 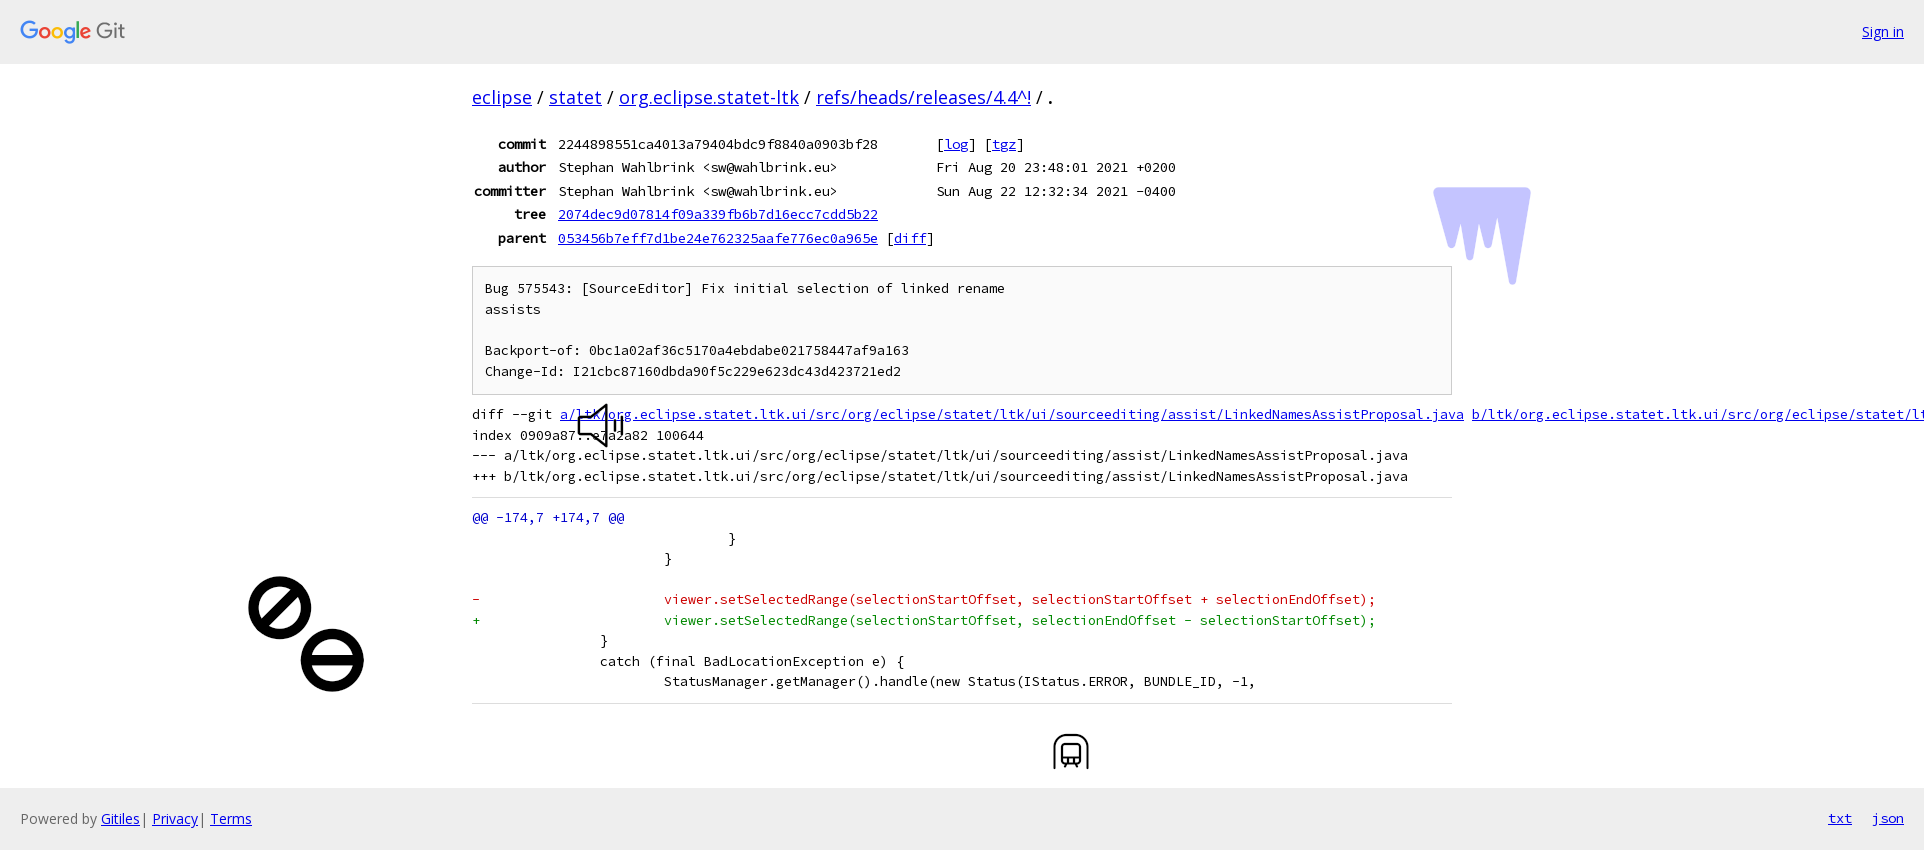 I want to click on view subway or metro transit options, so click(x=1071, y=753).